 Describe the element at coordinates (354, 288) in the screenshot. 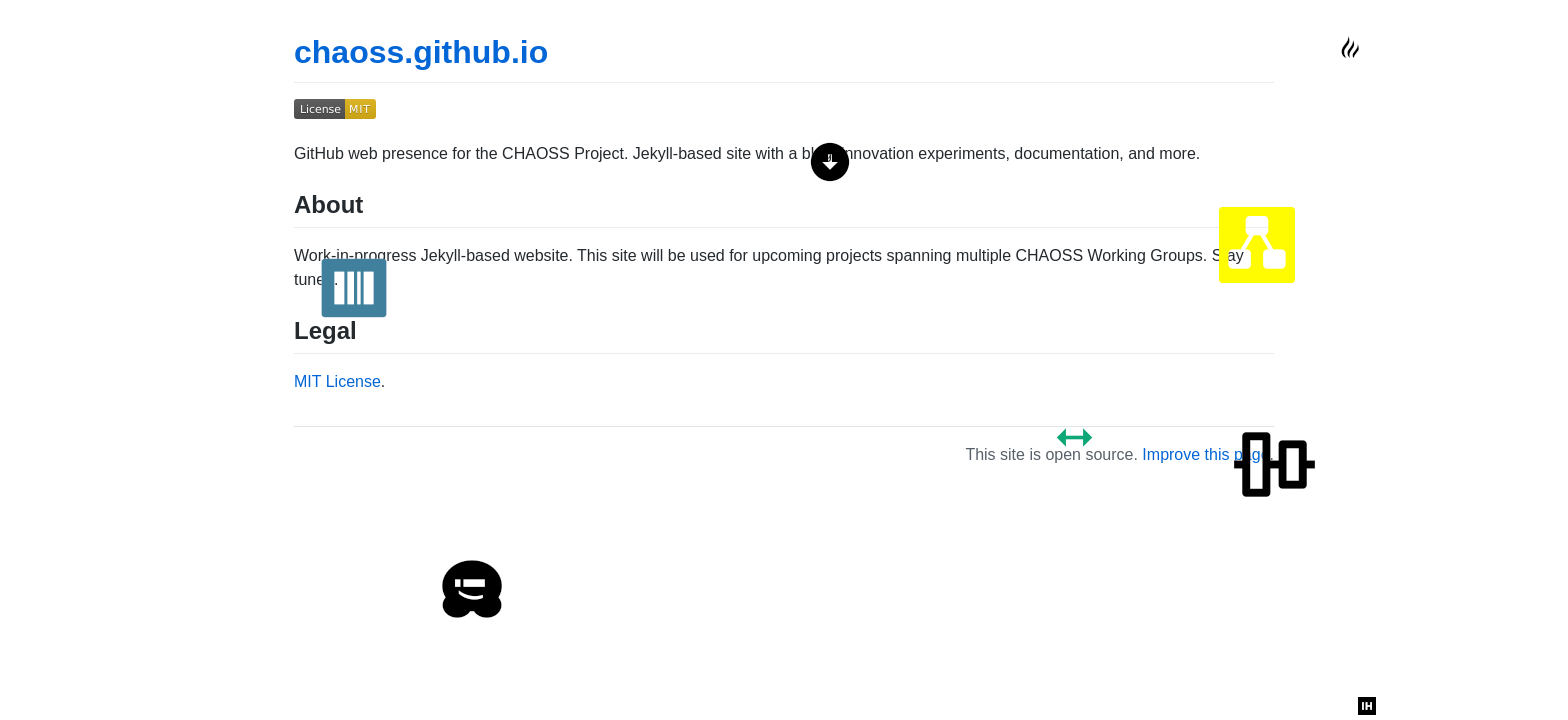

I see `scan a barcode or QR code` at that location.